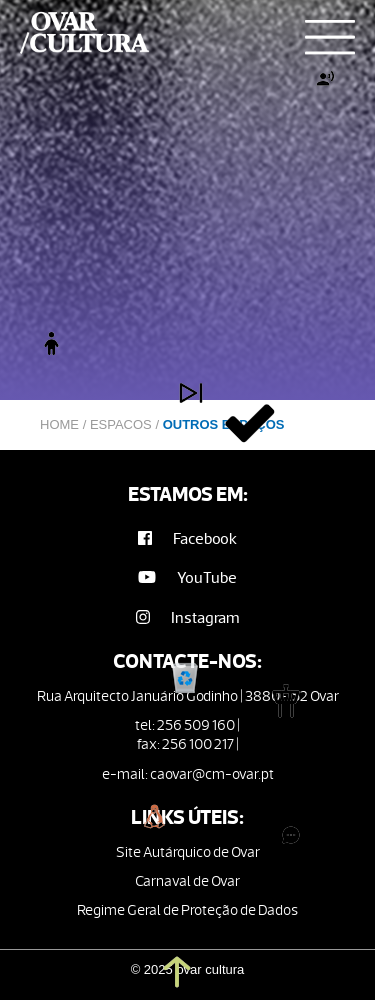 This screenshot has height=1000, width=375. What do you see at coordinates (185, 678) in the screenshot?
I see `empty recycle bin with no deleted items` at bounding box center [185, 678].